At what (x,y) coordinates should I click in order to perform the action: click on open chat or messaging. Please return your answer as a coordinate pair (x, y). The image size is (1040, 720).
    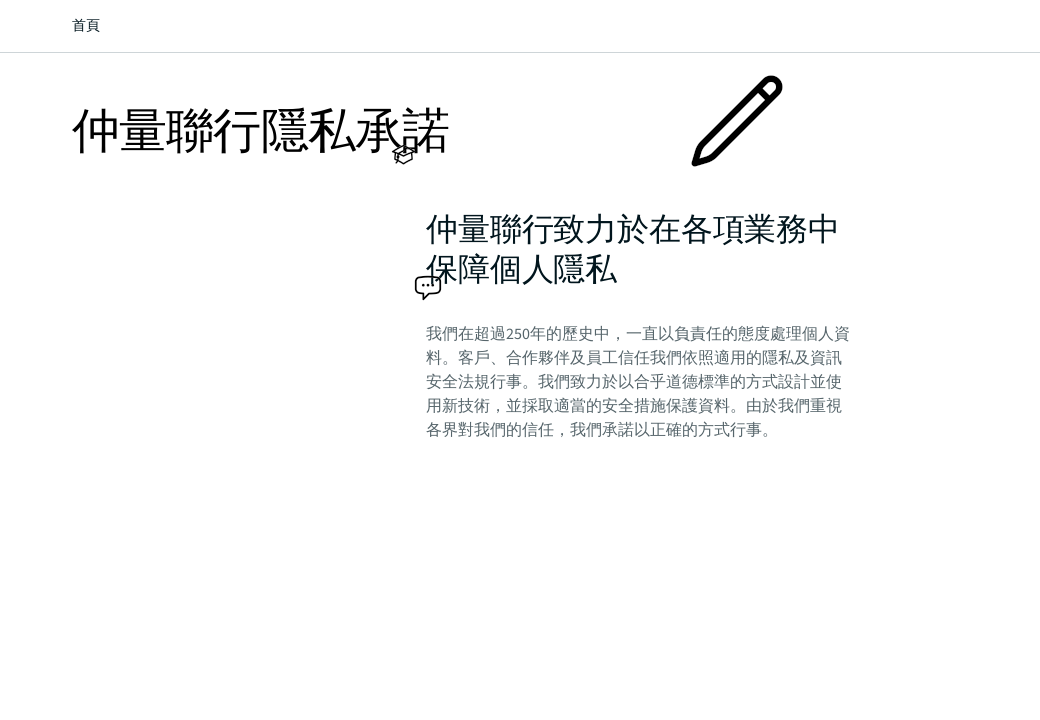
    Looking at the image, I should click on (428, 288).